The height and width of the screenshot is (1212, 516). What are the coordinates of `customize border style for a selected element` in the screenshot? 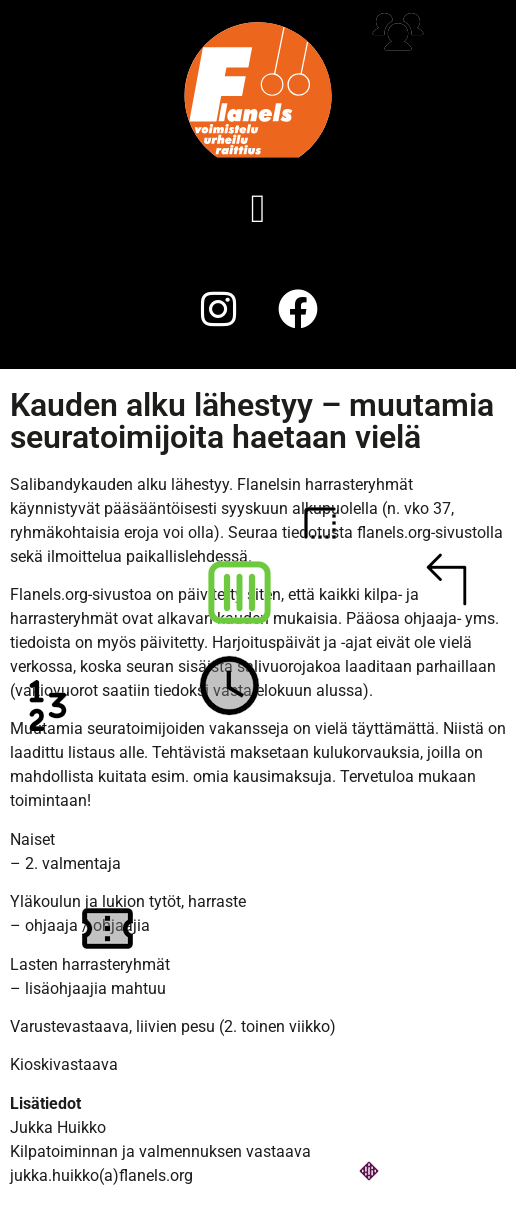 It's located at (320, 523).